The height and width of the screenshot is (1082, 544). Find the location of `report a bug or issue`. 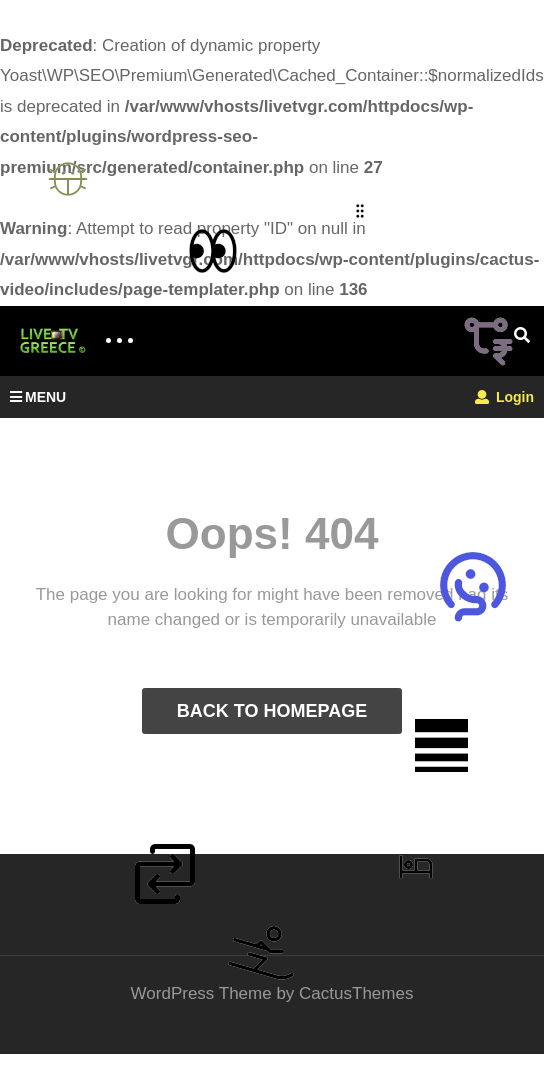

report a bug or issue is located at coordinates (68, 179).